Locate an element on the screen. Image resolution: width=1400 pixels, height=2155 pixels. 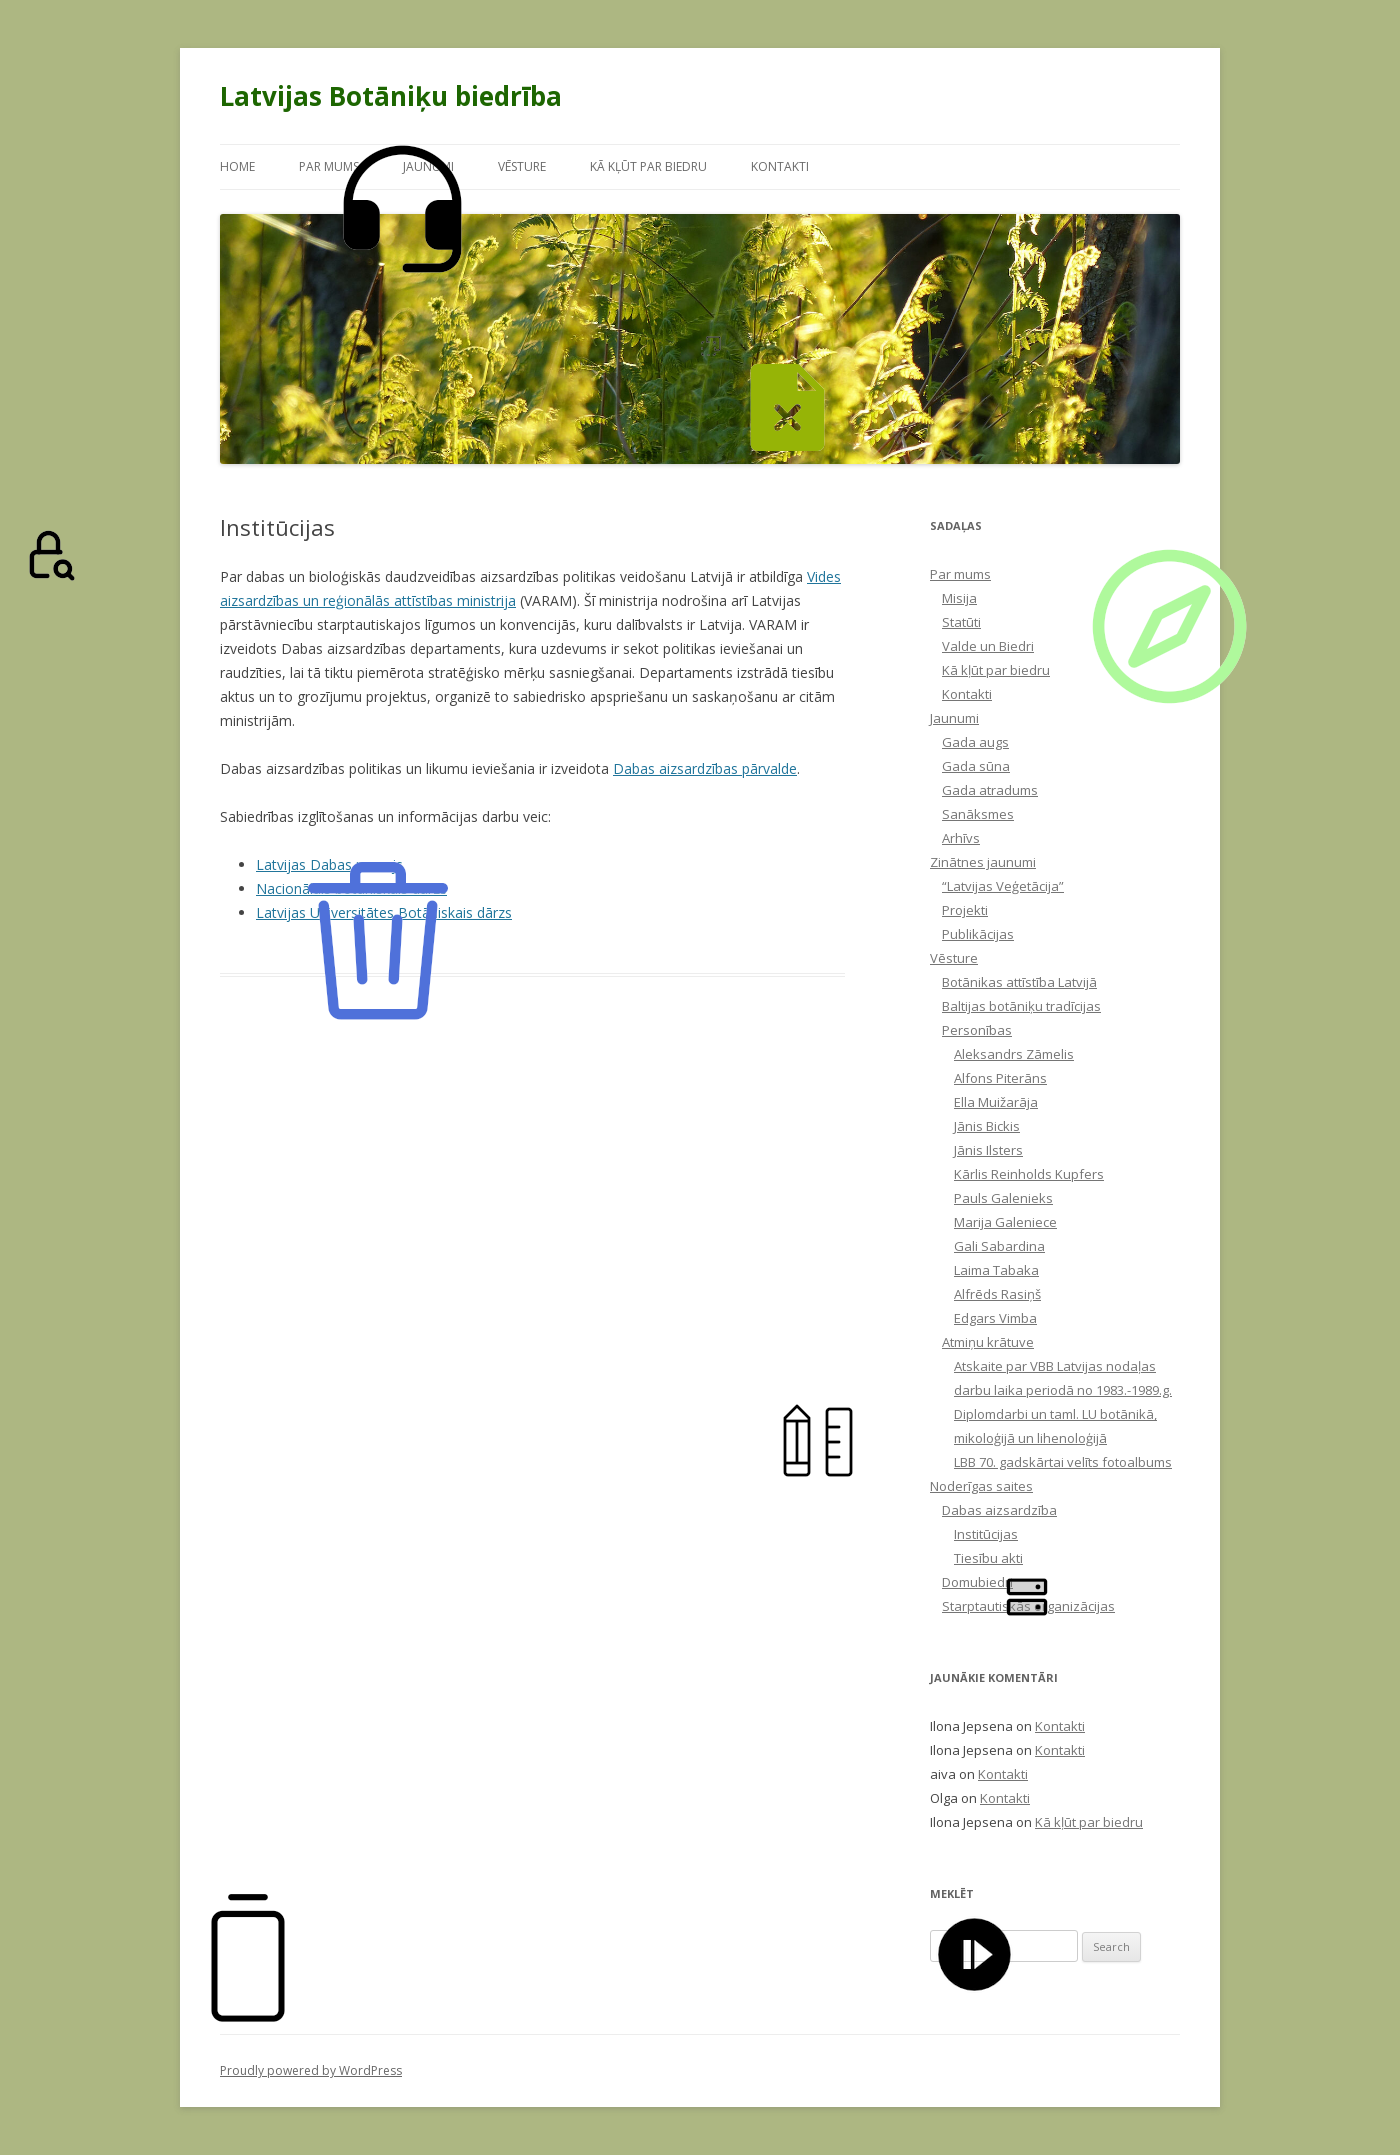
delete or remove a file is located at coordinates (787, 407).